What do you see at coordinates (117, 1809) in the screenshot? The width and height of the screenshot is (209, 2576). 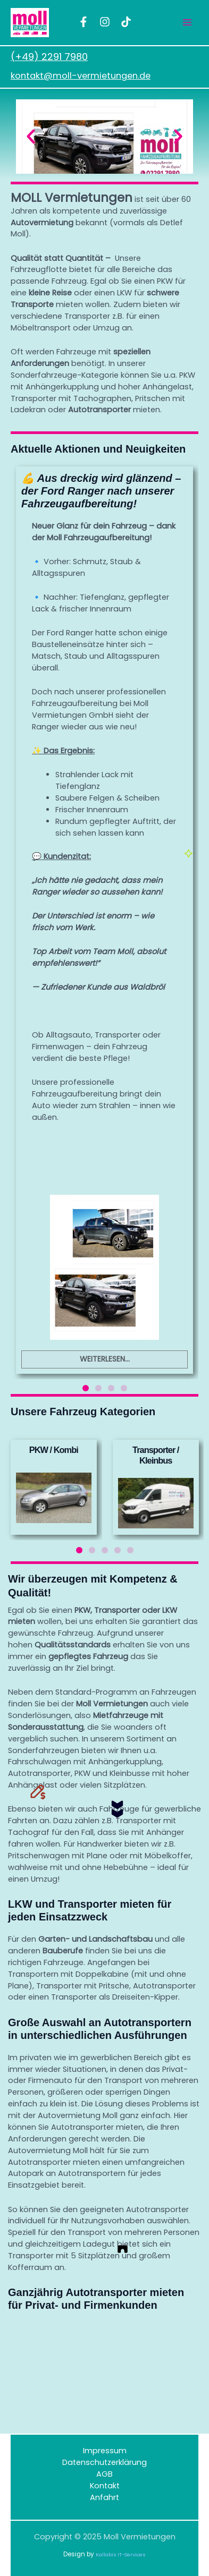 I see `view your earned badges or achievements` at bounding box center [117, 1809].